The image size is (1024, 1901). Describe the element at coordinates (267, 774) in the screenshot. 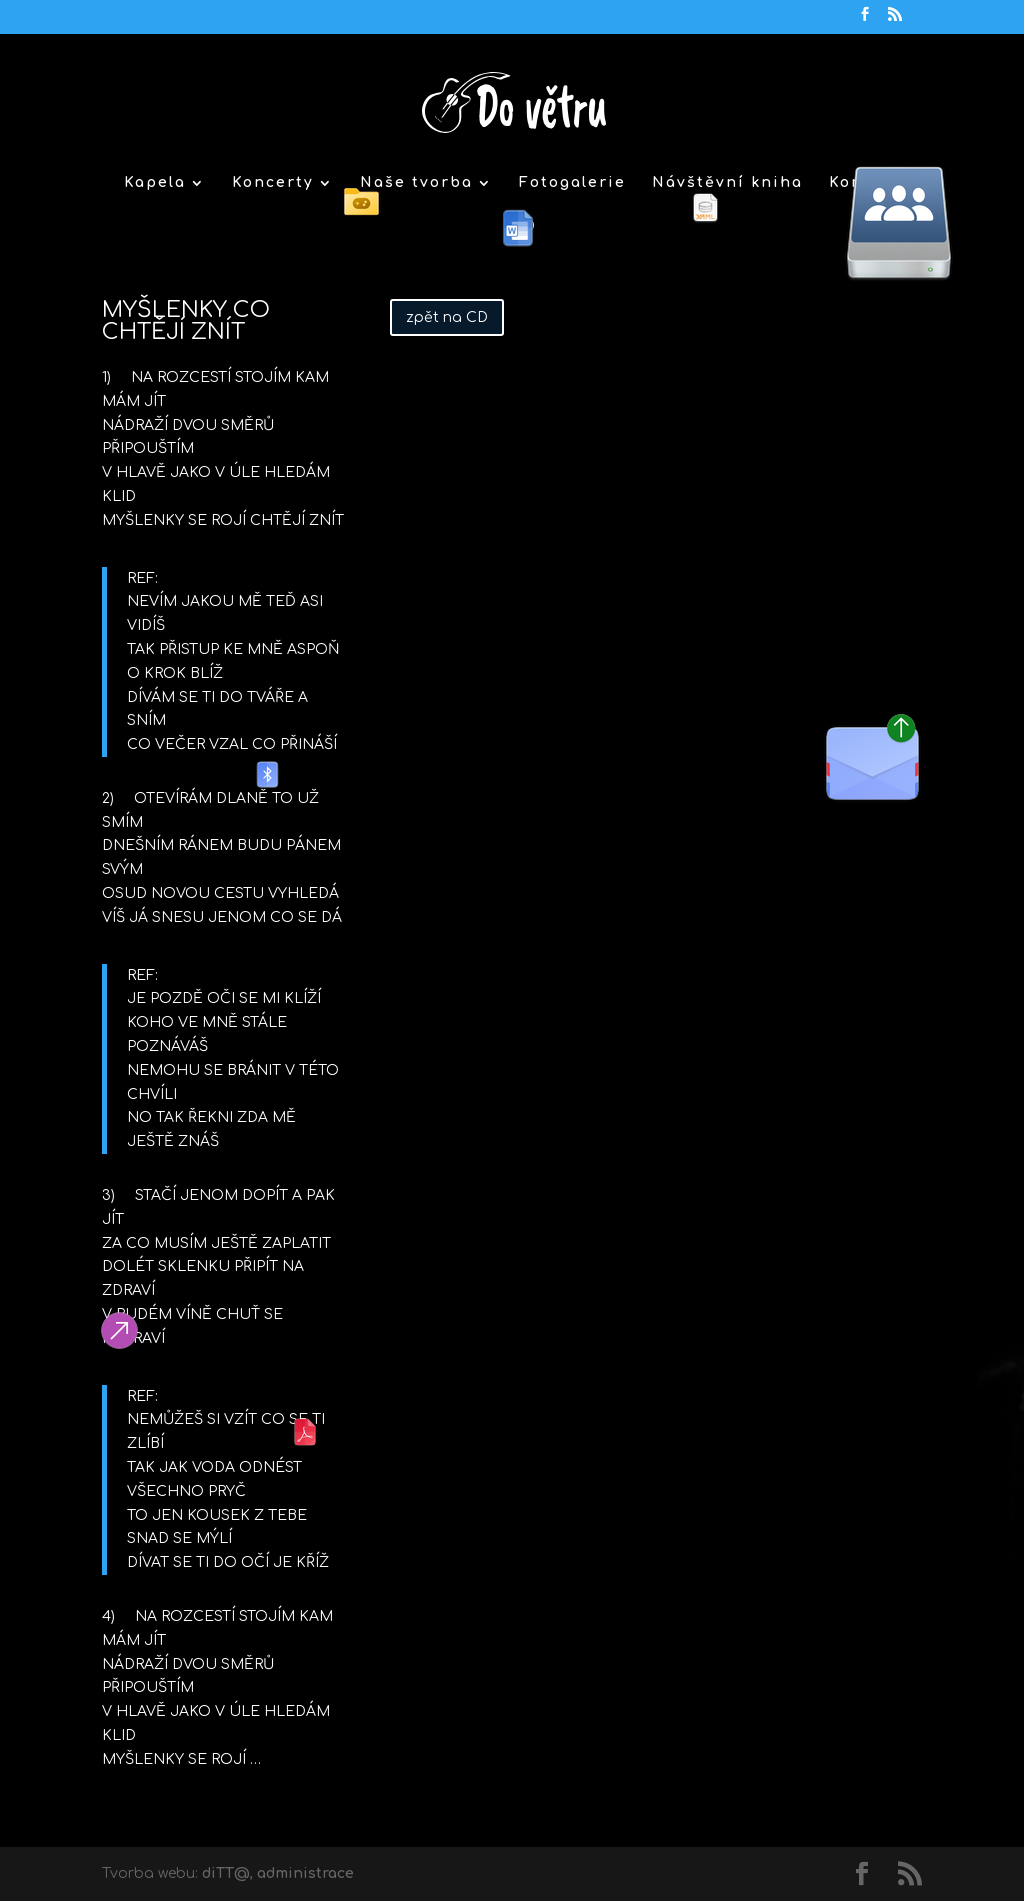

I see `indicates bluetooth is currently active and connected` at that location.